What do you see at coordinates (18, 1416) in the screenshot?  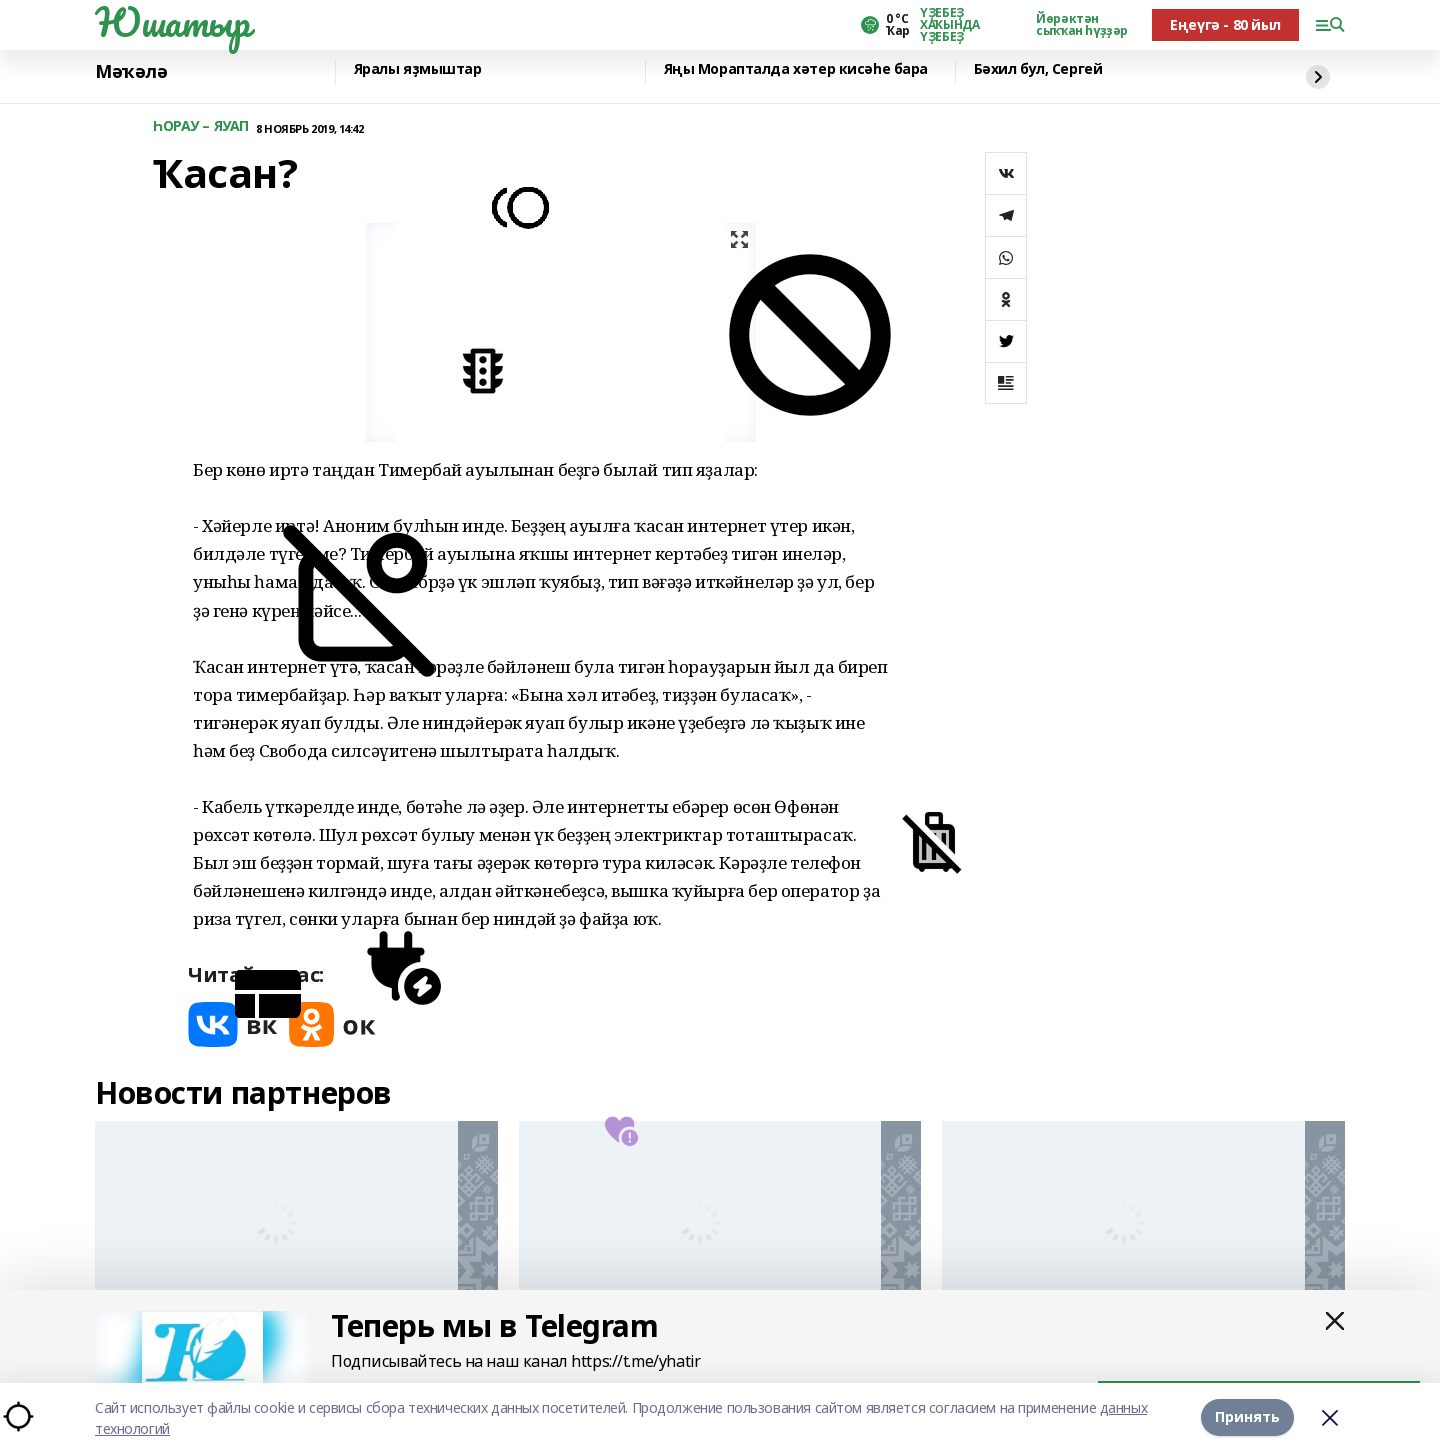 I see `GPS signal not yet acquired` at bounding box center [18, 1416].